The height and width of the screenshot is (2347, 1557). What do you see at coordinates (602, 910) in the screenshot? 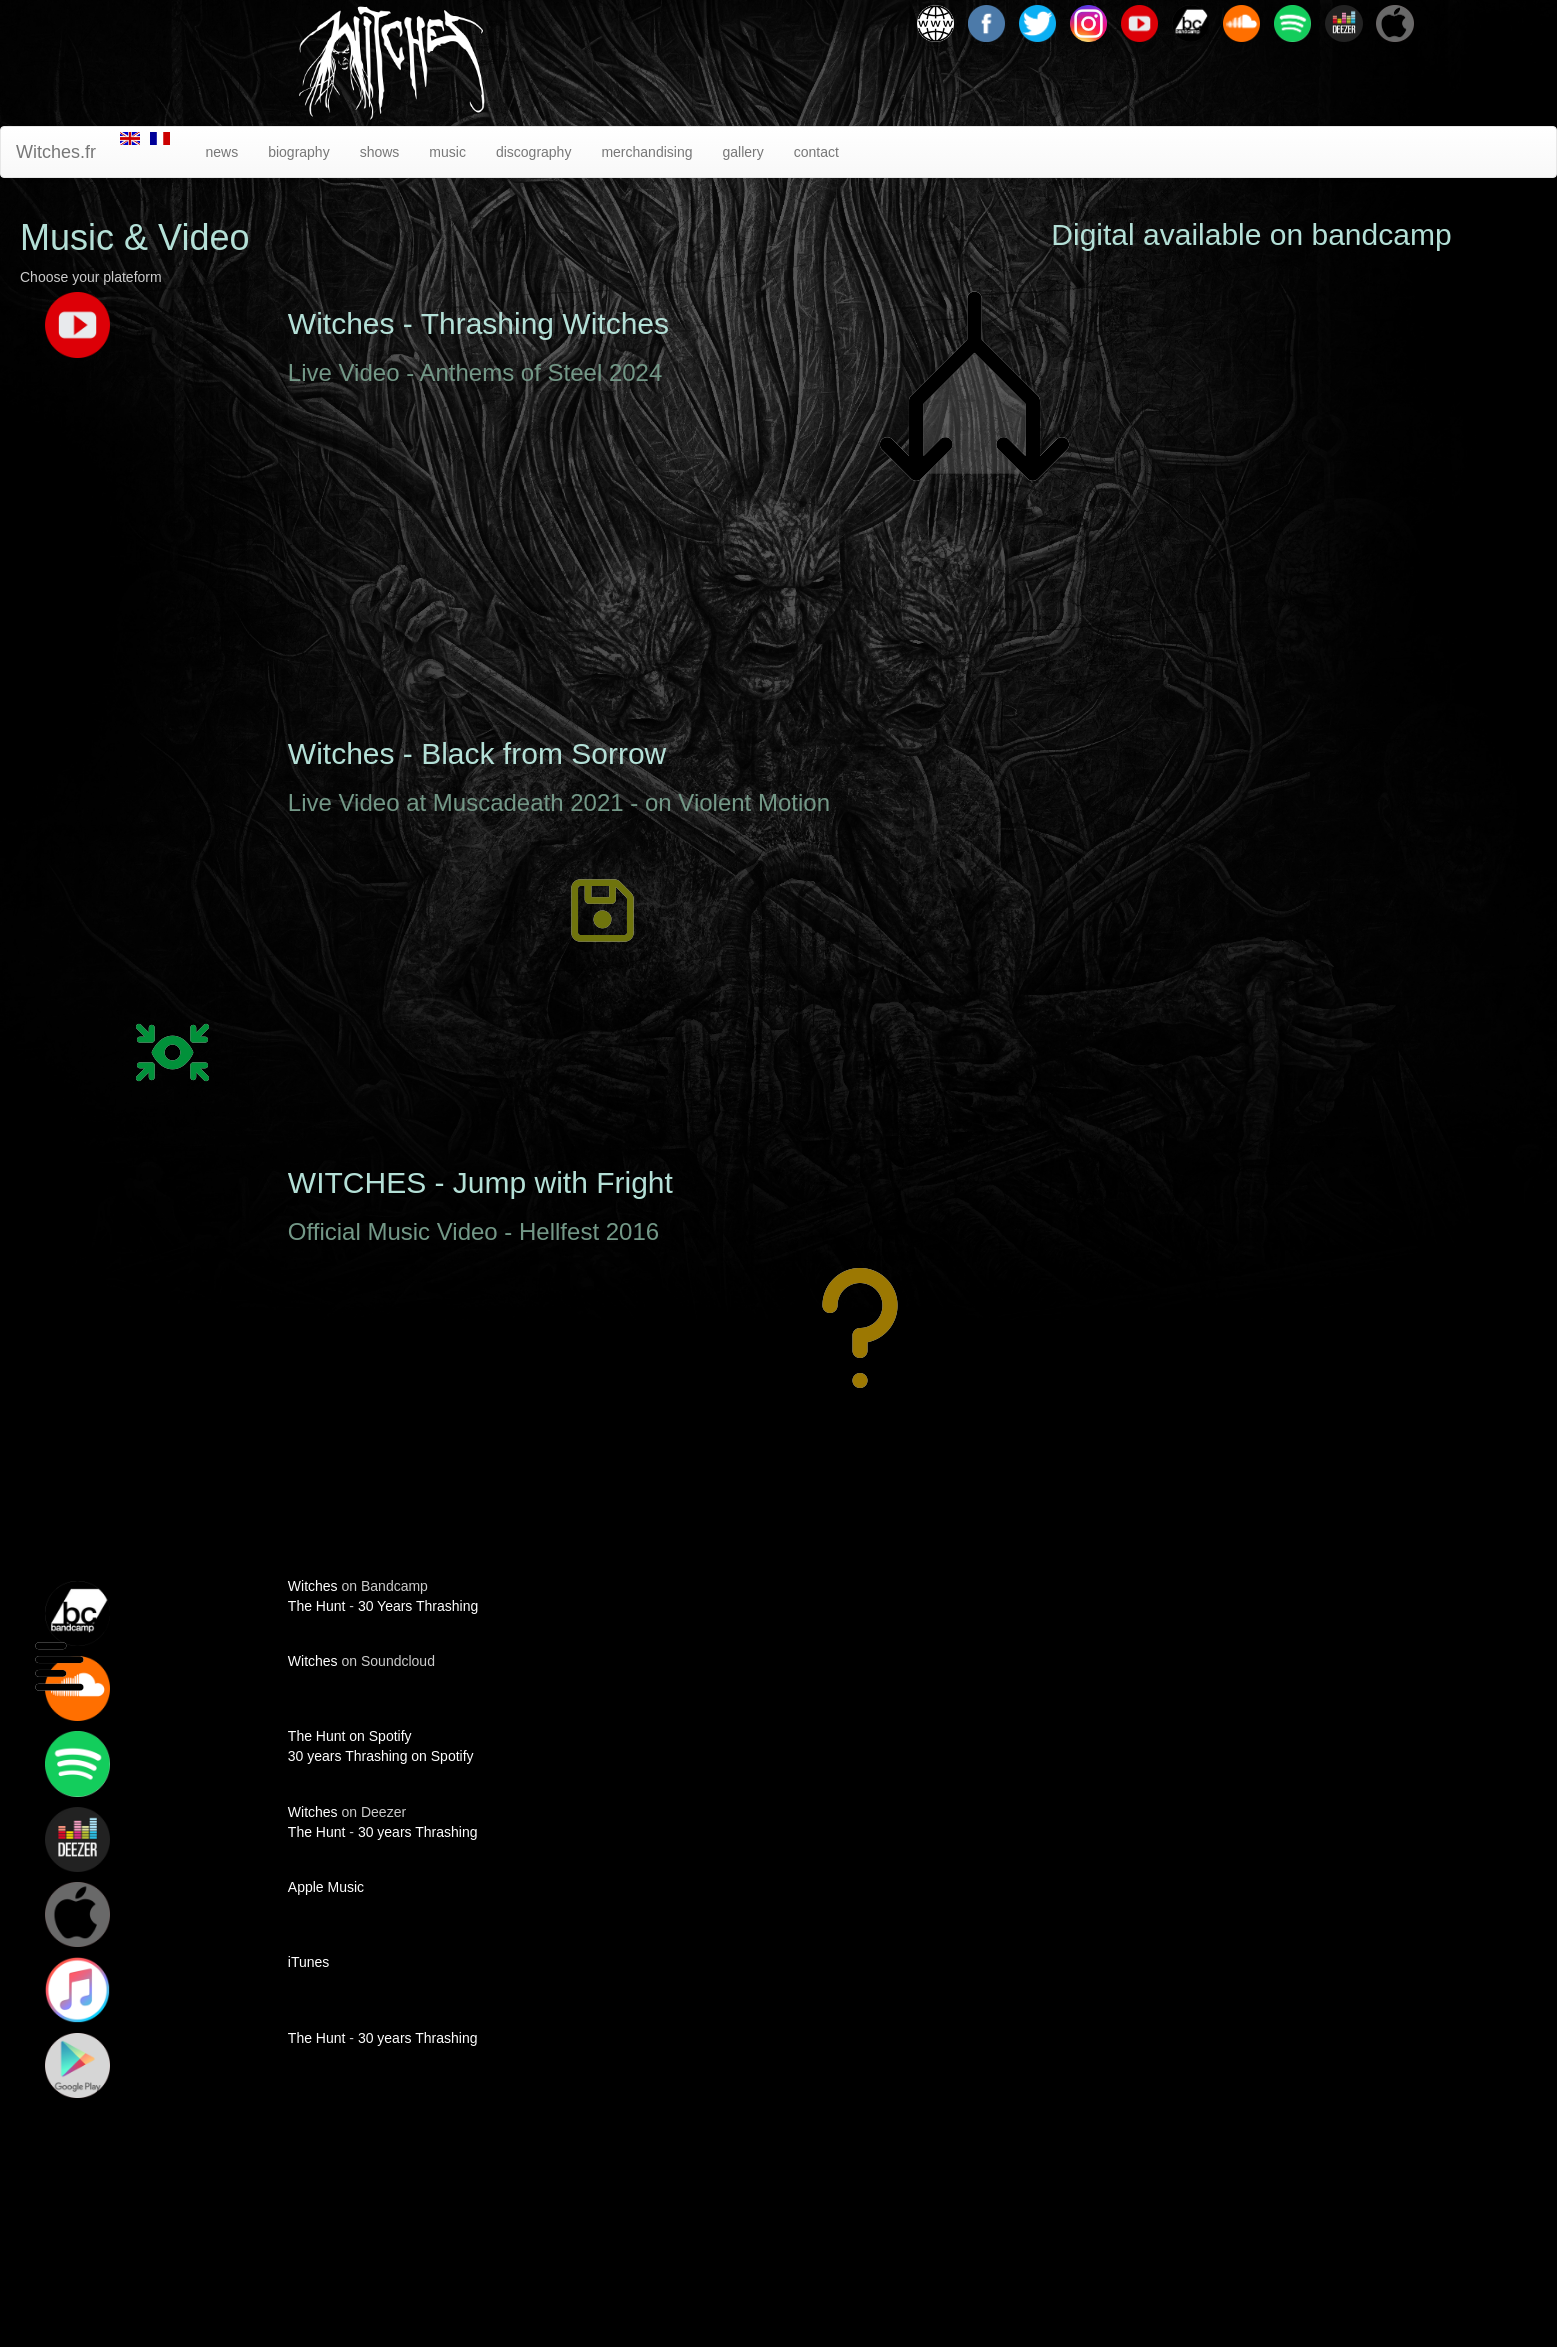
I see `save current file or document` at bounding box center [602, 910].